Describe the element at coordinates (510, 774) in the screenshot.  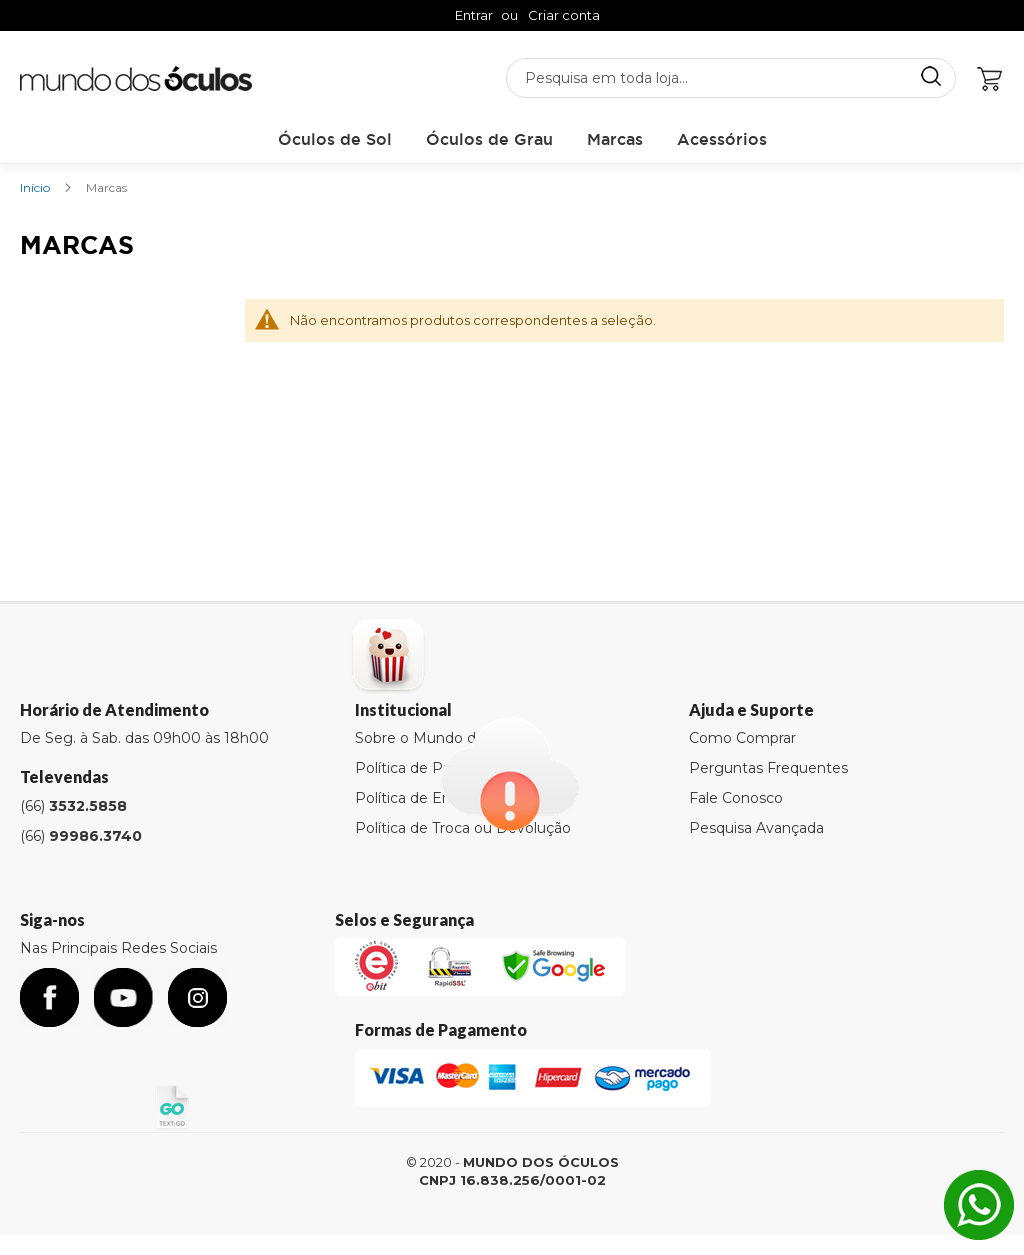
I see `severe weather alert notification` at that location.